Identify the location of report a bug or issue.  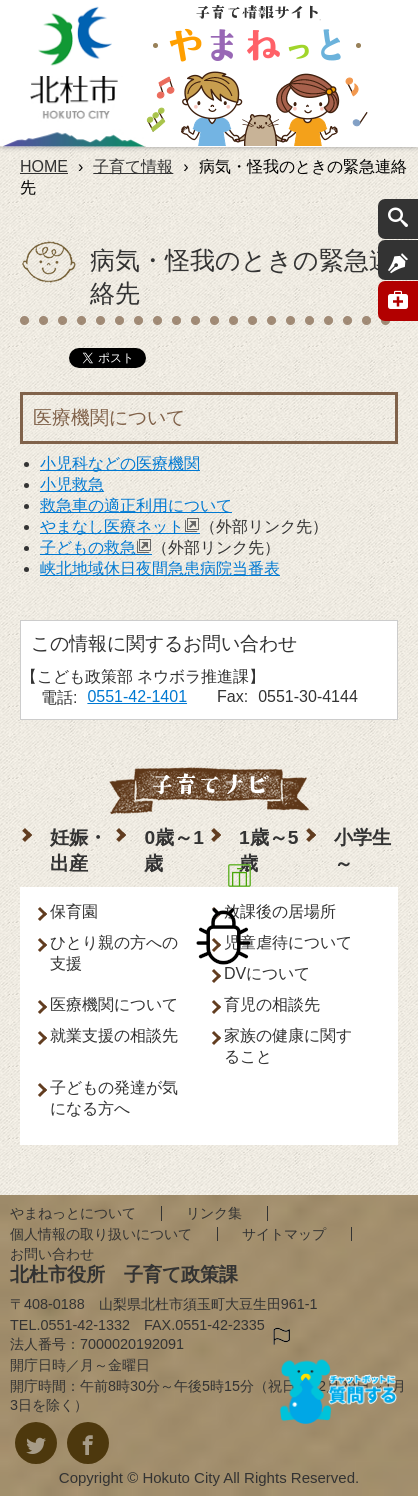
(223, 937).